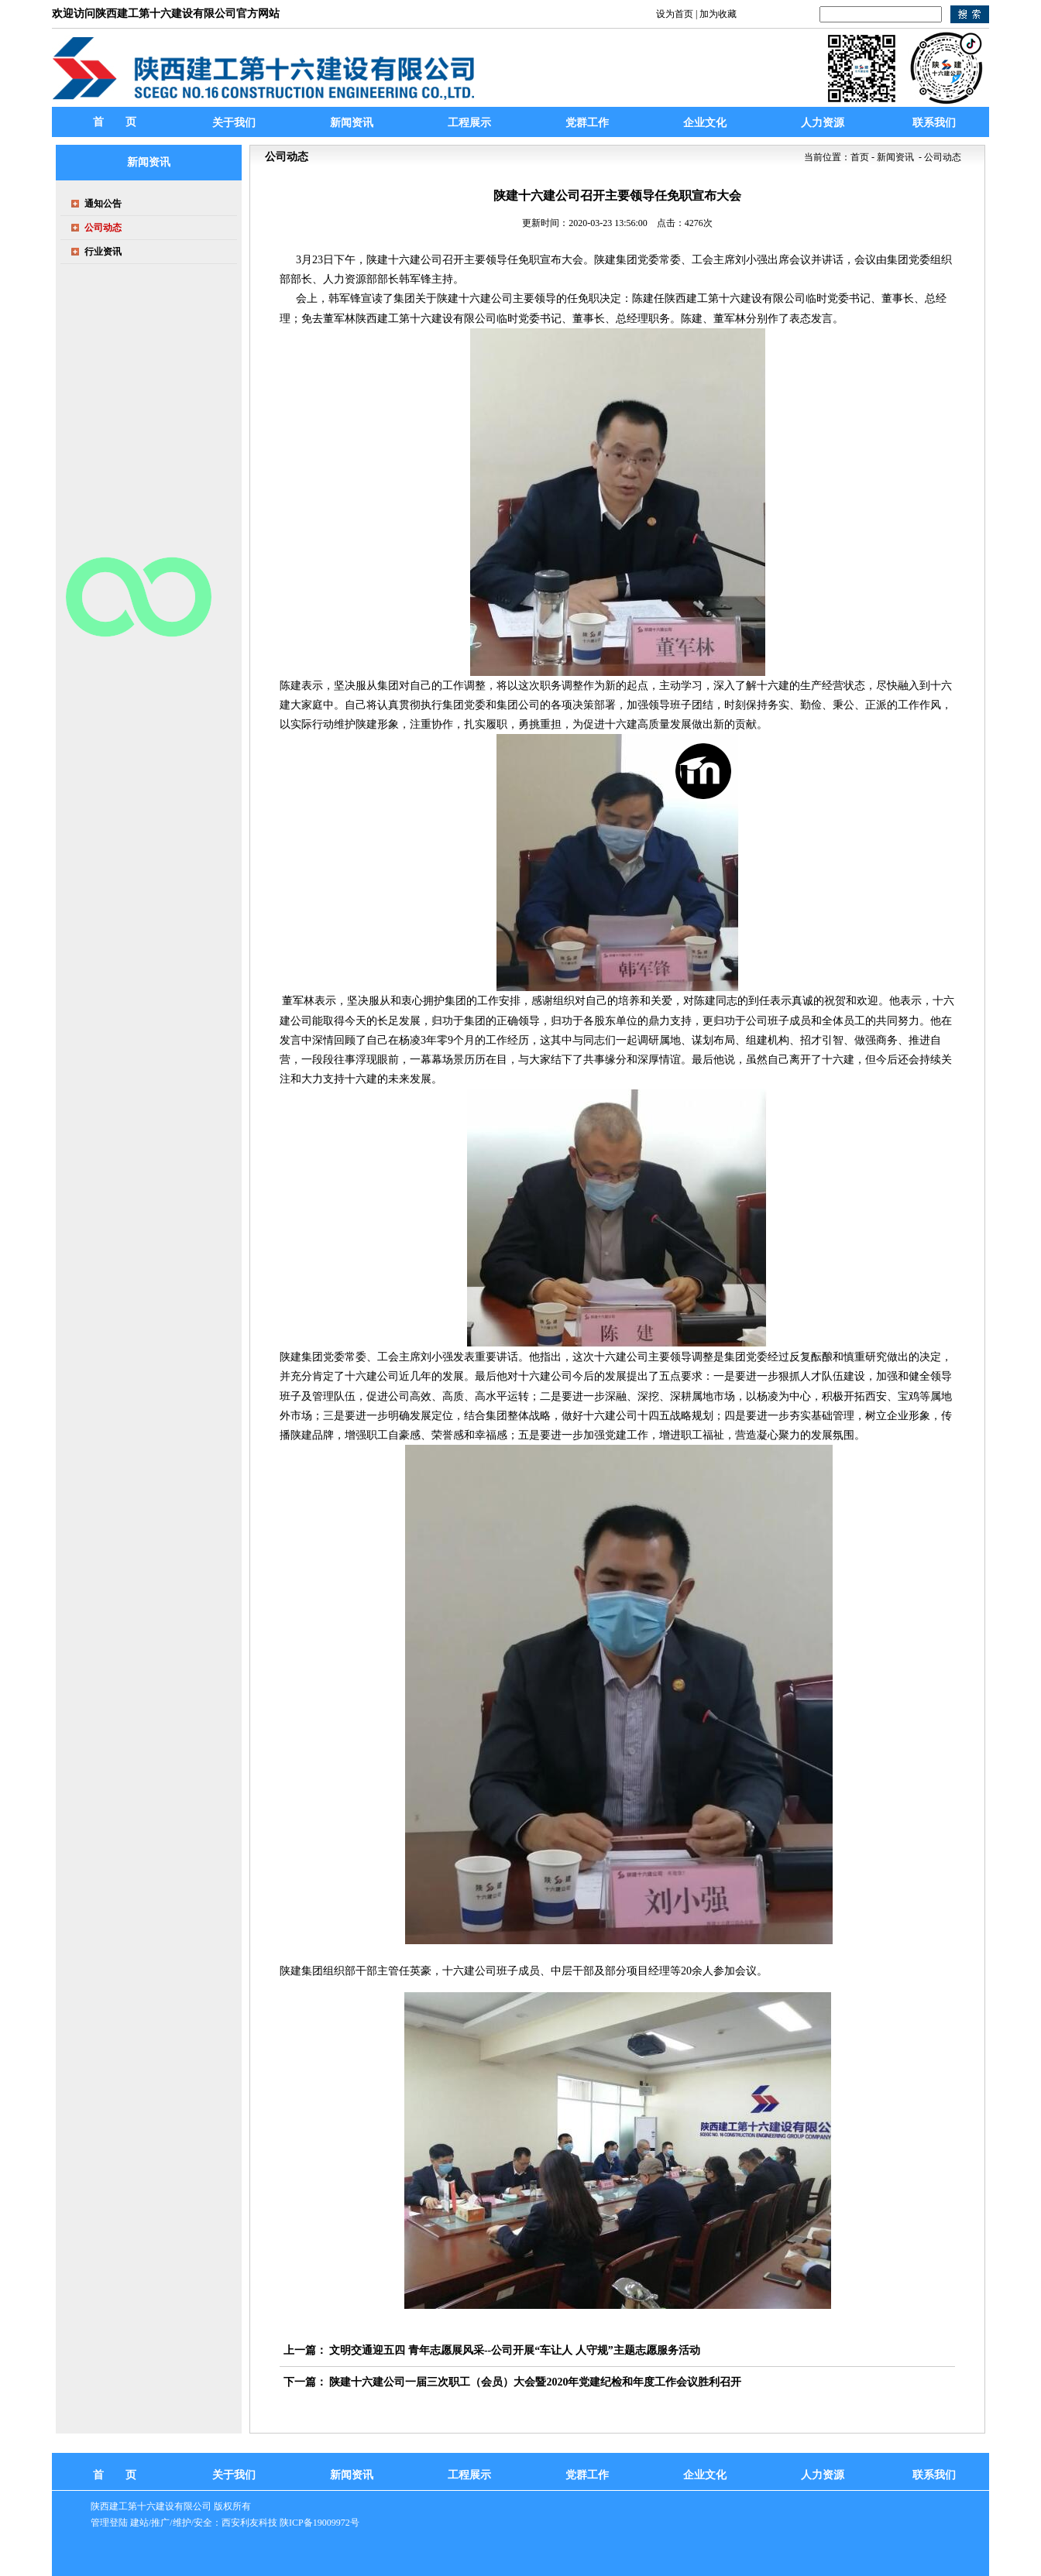  What do you see at coordinates (703, 771) in the screenshot?
I see `open Moodle learning management system` at bounding box center [703, 771].